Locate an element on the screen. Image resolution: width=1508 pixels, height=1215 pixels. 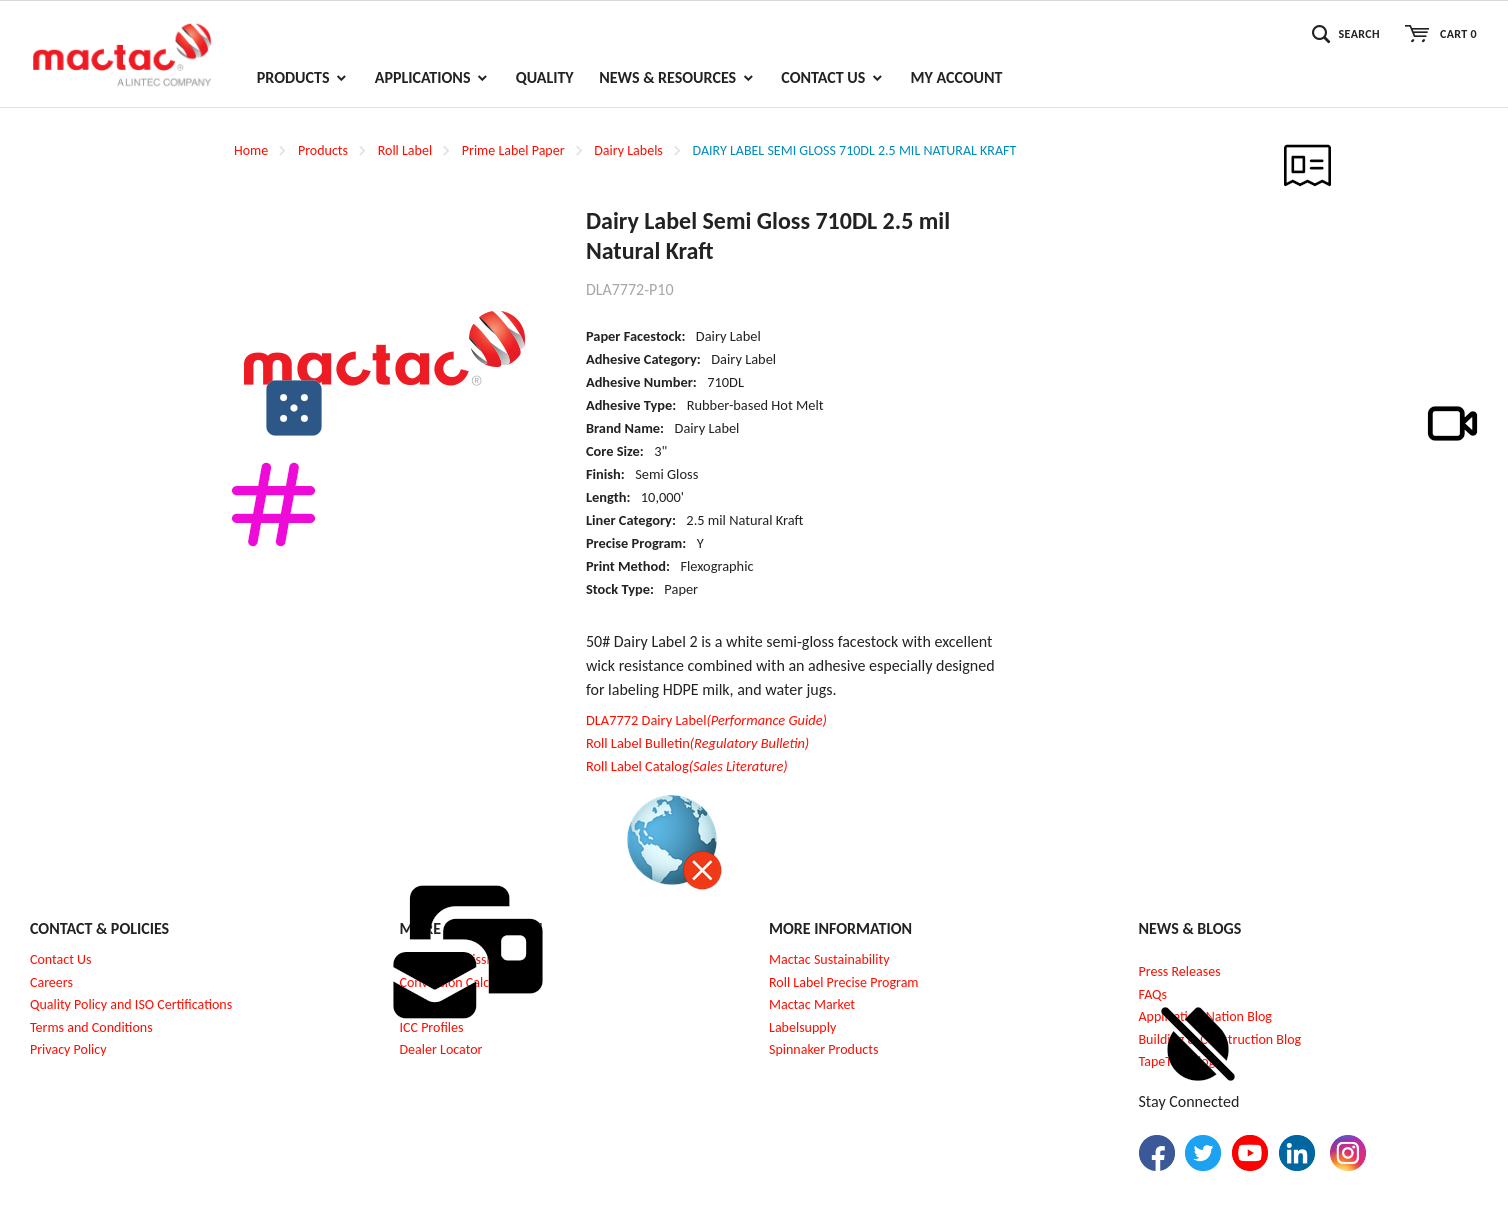
start a video call is located at coordinates (1452, 423).